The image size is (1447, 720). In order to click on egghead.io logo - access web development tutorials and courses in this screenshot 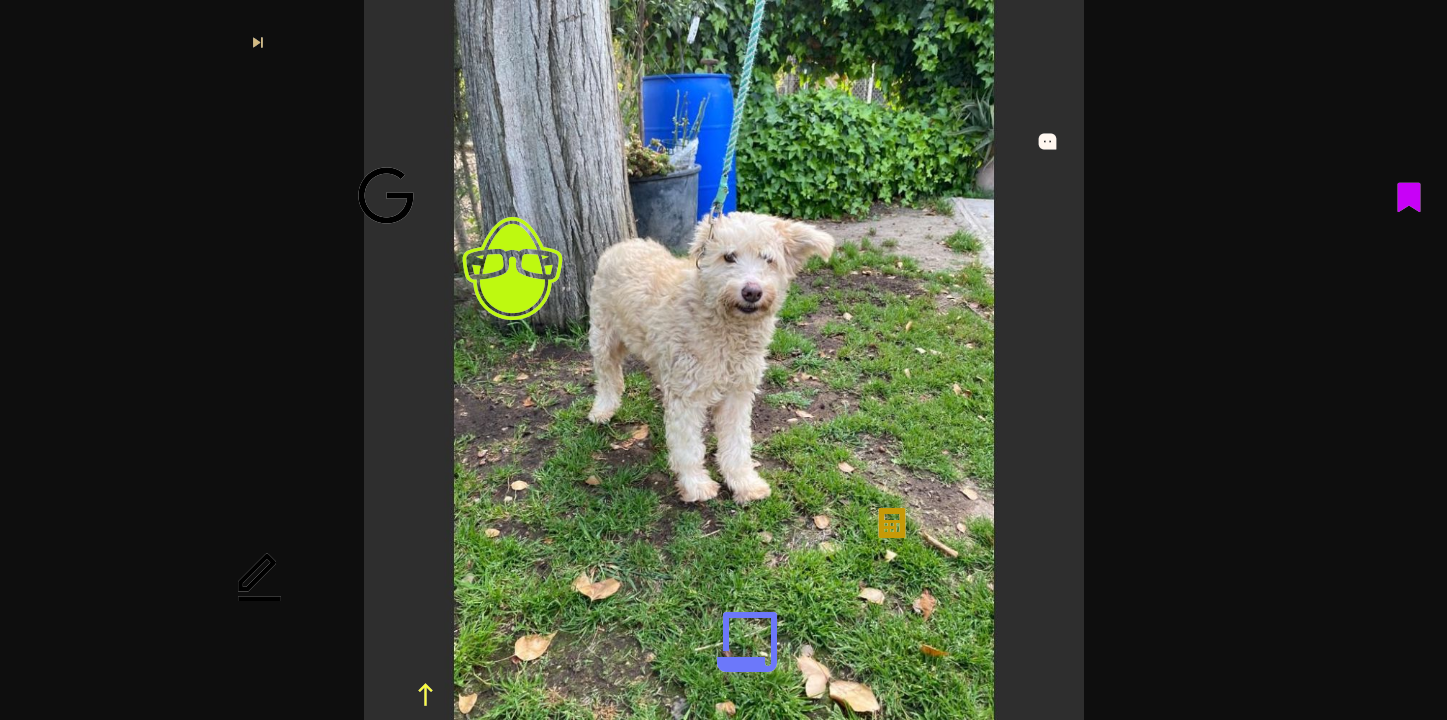, I will do `click(512, 268)`.